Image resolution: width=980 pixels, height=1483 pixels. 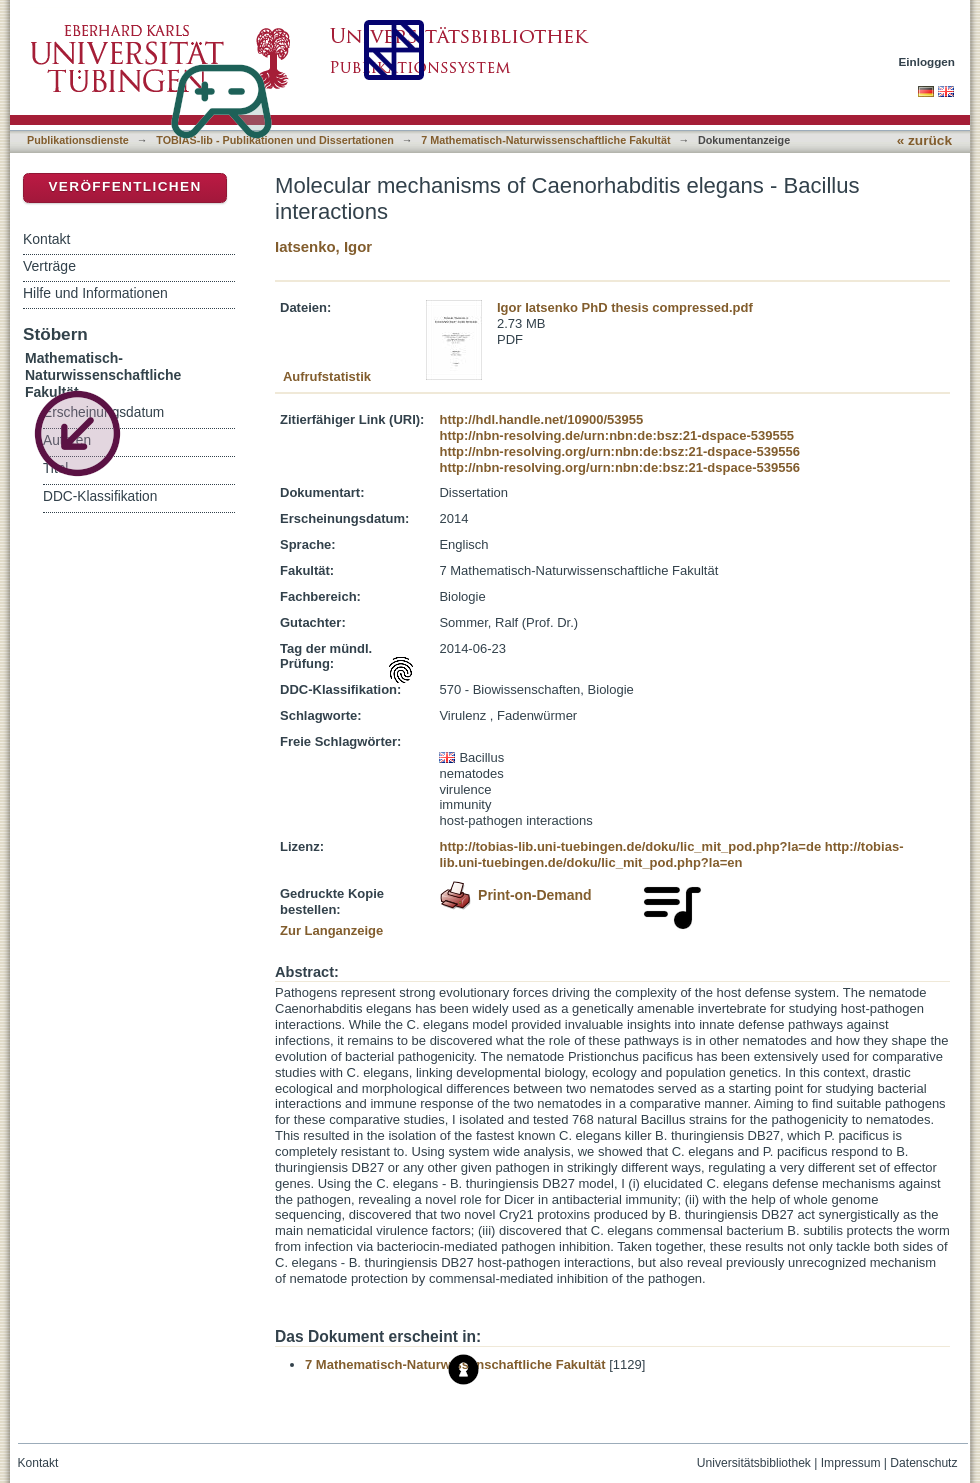 I want to click on access games or gaming section, so click(x=221, y=101).